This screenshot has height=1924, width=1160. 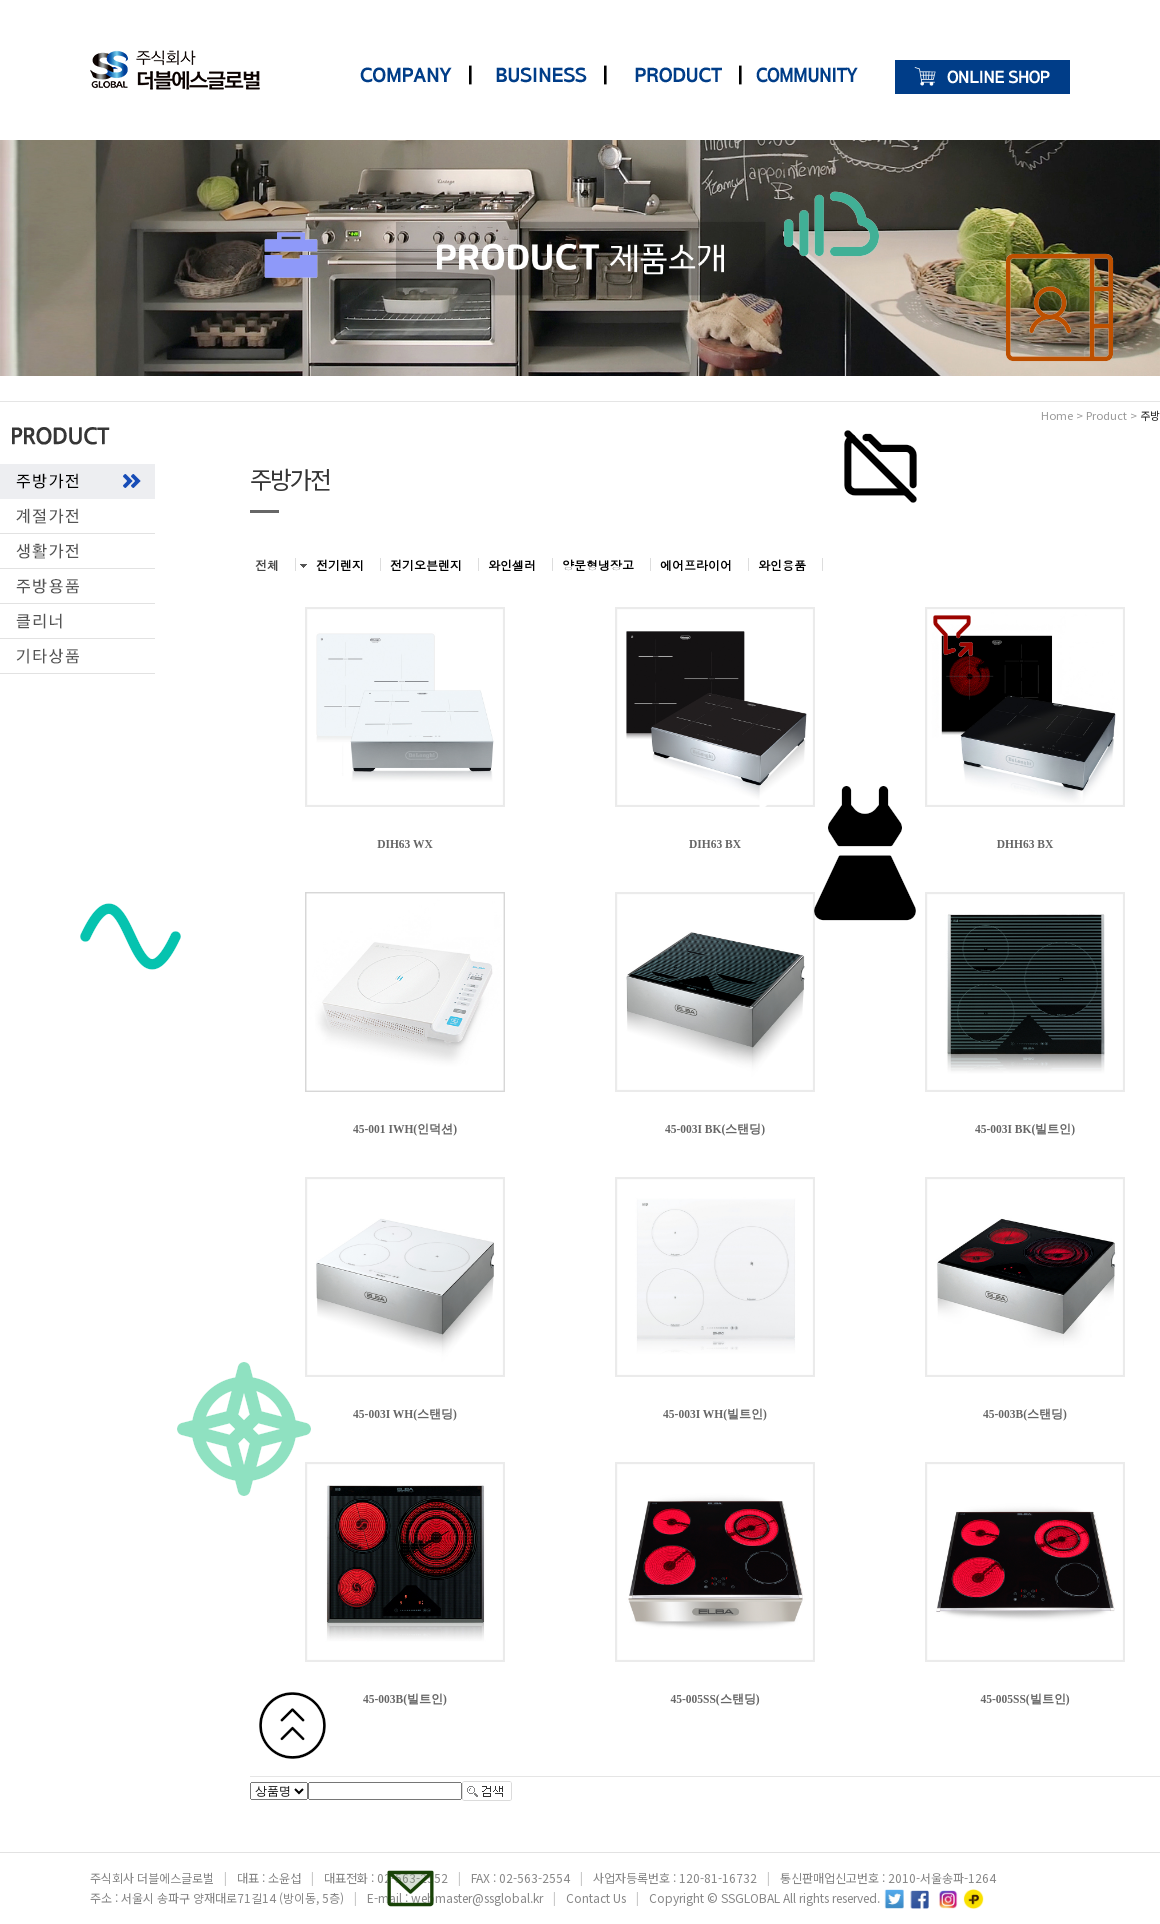 I want to click on access your contacts or address book, so click(x=1059, y=307).